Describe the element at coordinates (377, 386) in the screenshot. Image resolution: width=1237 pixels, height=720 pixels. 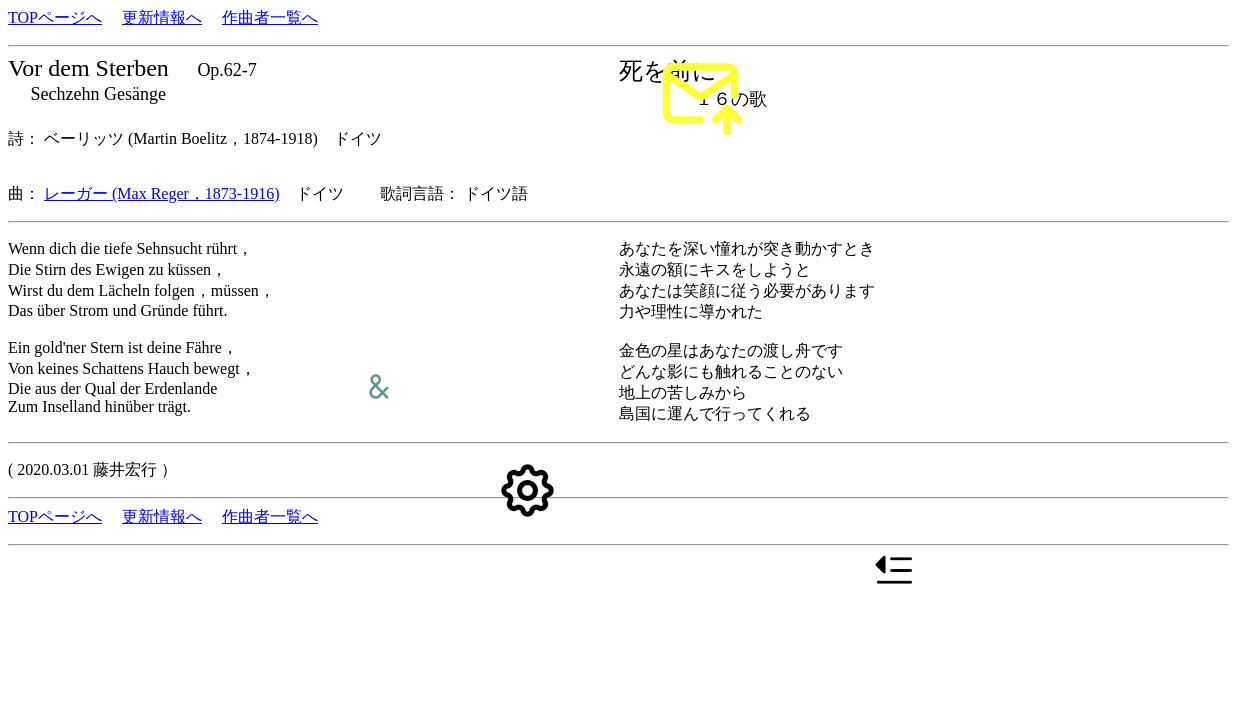
I see `insert ampersand symbol or special character` at that location.